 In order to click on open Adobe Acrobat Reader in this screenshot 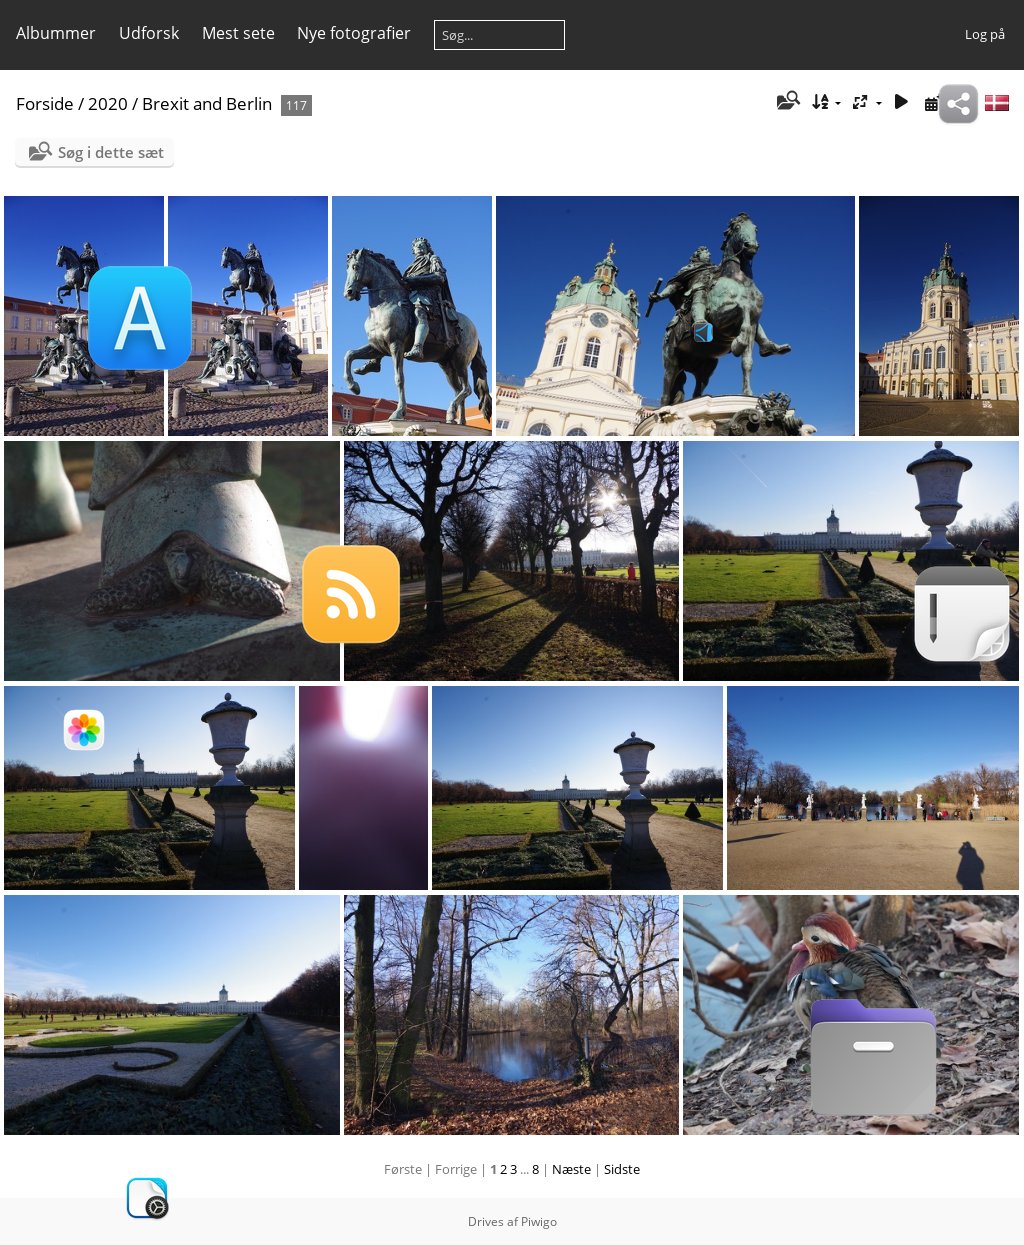, I will do `click(703, 332)`.